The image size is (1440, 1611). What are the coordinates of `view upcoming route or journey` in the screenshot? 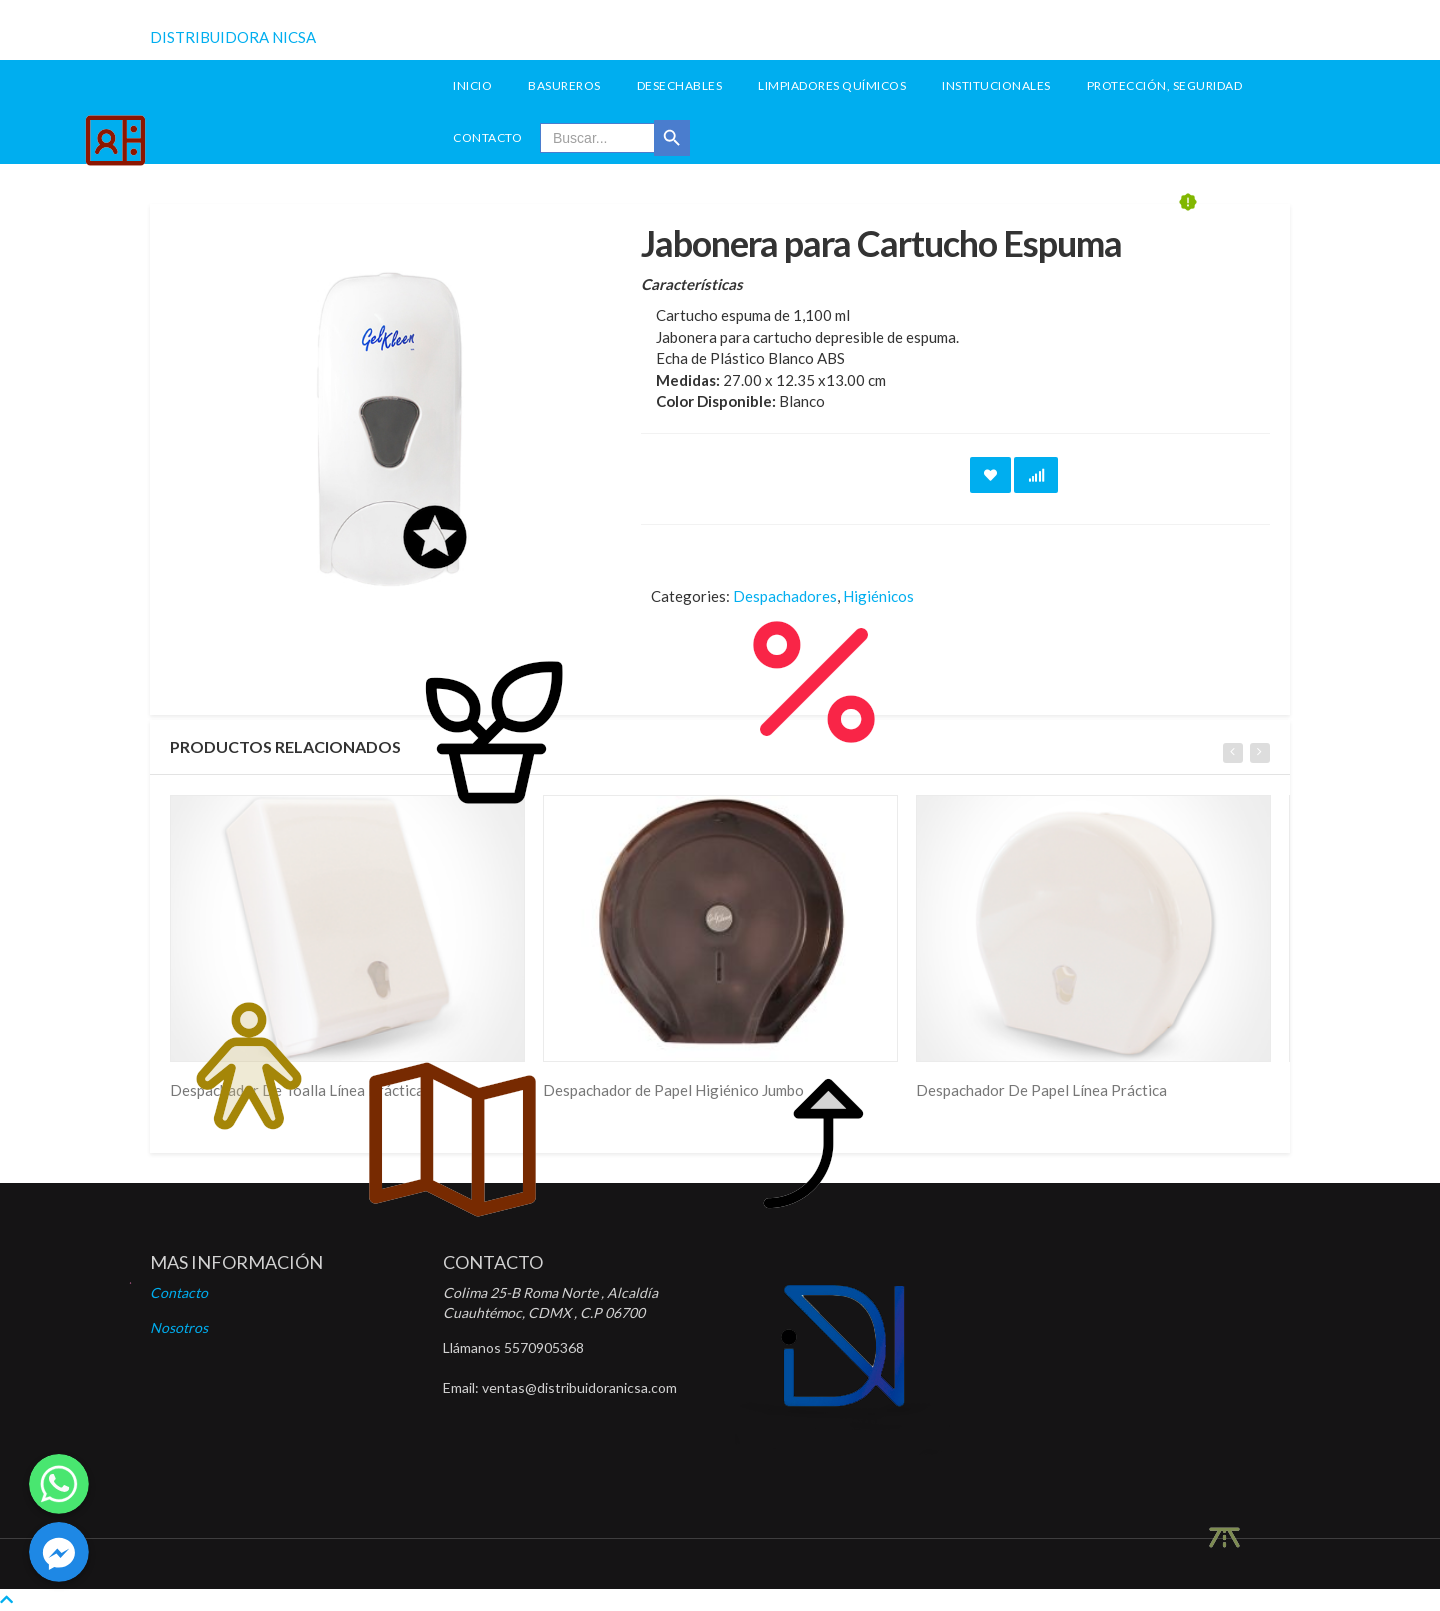 It's located at (1224, 1537).